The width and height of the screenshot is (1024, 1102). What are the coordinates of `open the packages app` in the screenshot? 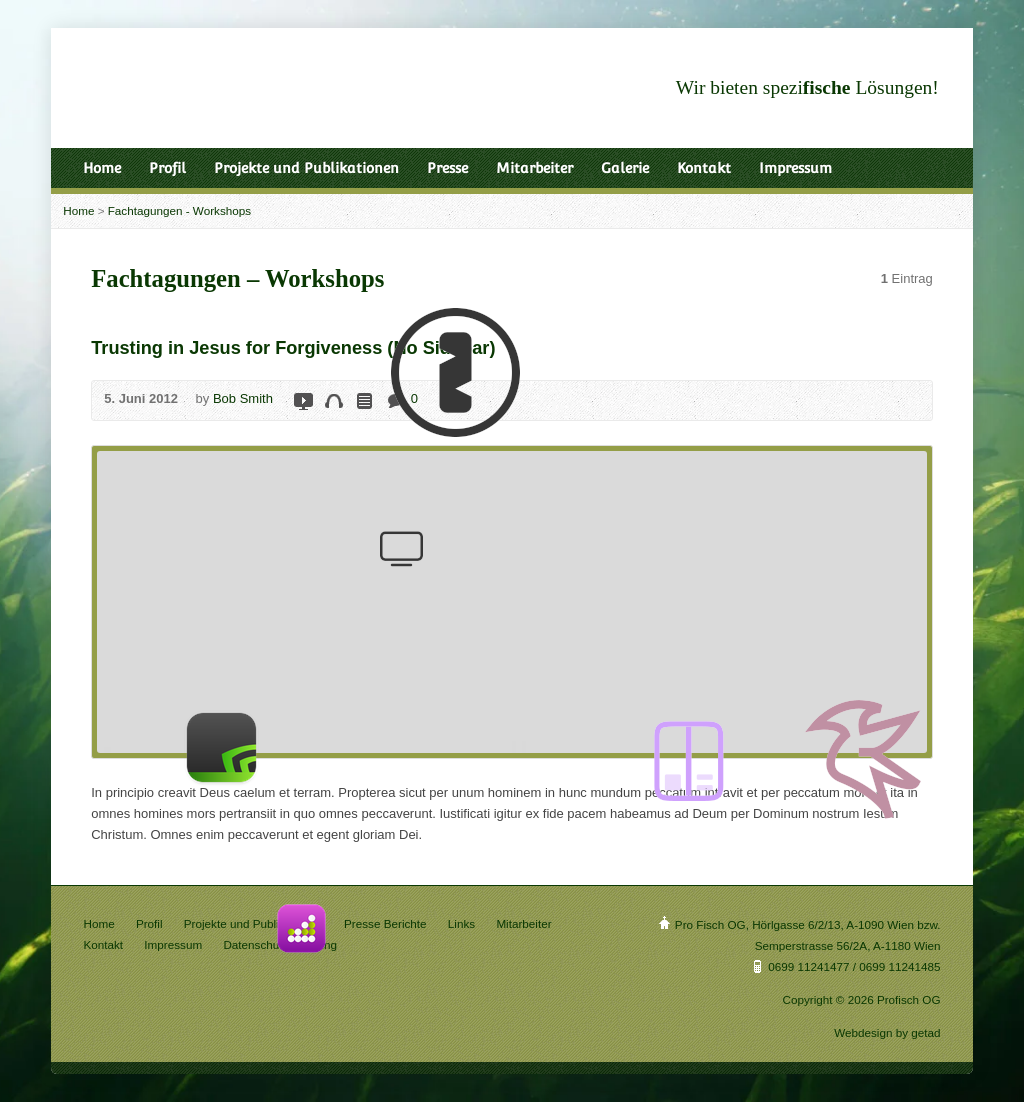 It's located at (691, 758).